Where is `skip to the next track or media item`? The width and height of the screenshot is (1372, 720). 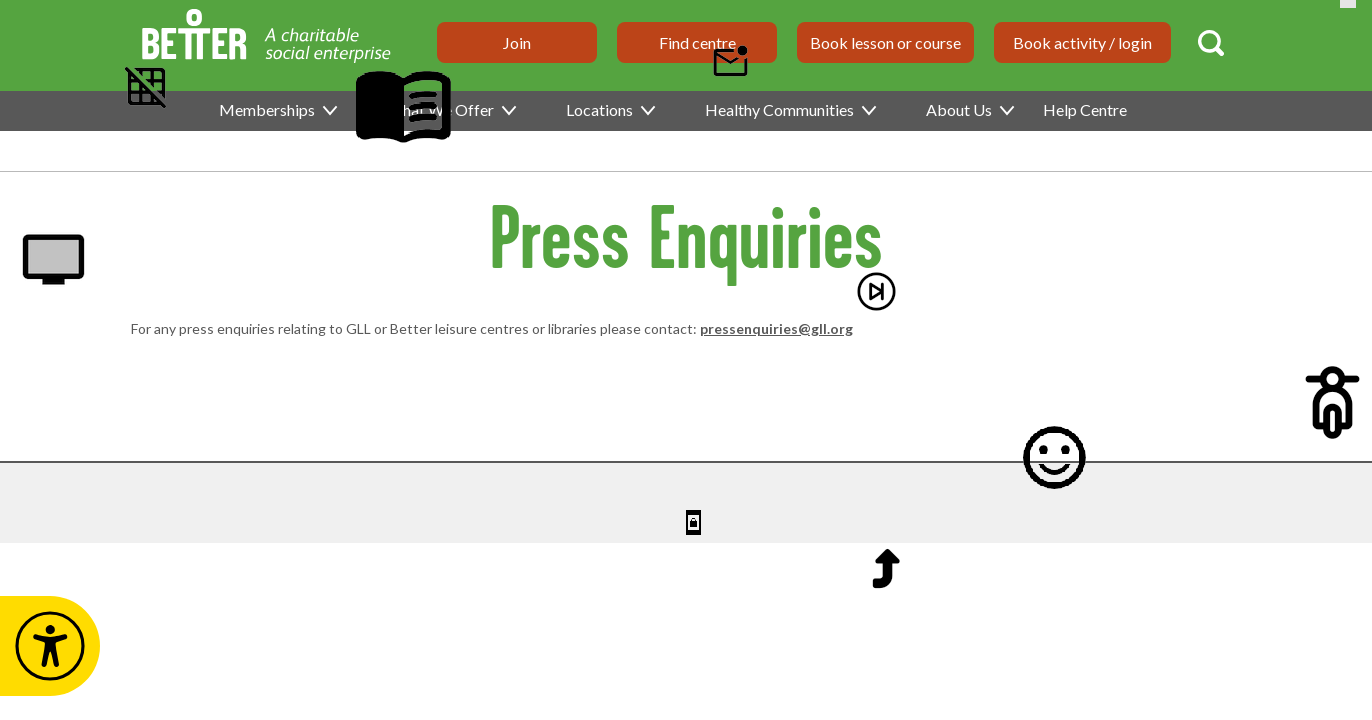
skip to the next track or media item is located at coordinates (876, 291).